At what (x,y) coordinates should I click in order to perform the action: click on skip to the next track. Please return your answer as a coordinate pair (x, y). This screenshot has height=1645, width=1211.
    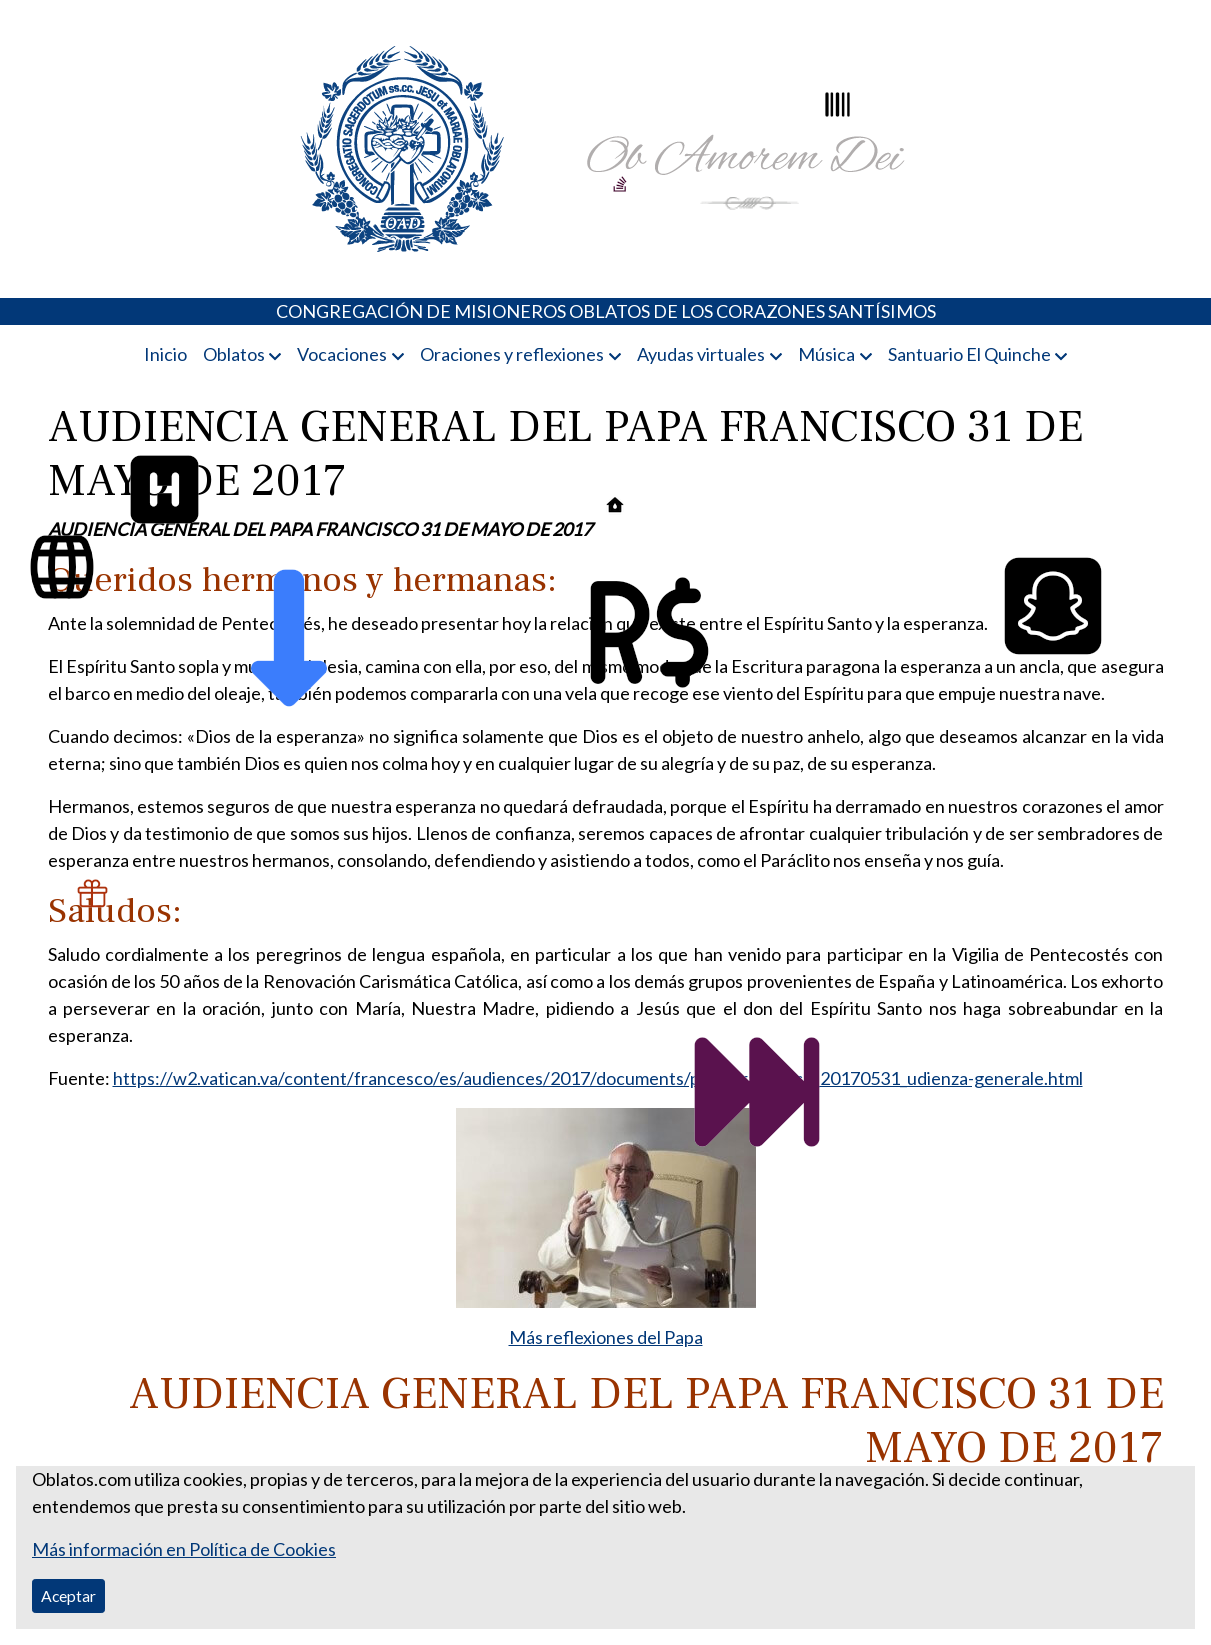
    Looking at the image, I should click on (757, 1092).